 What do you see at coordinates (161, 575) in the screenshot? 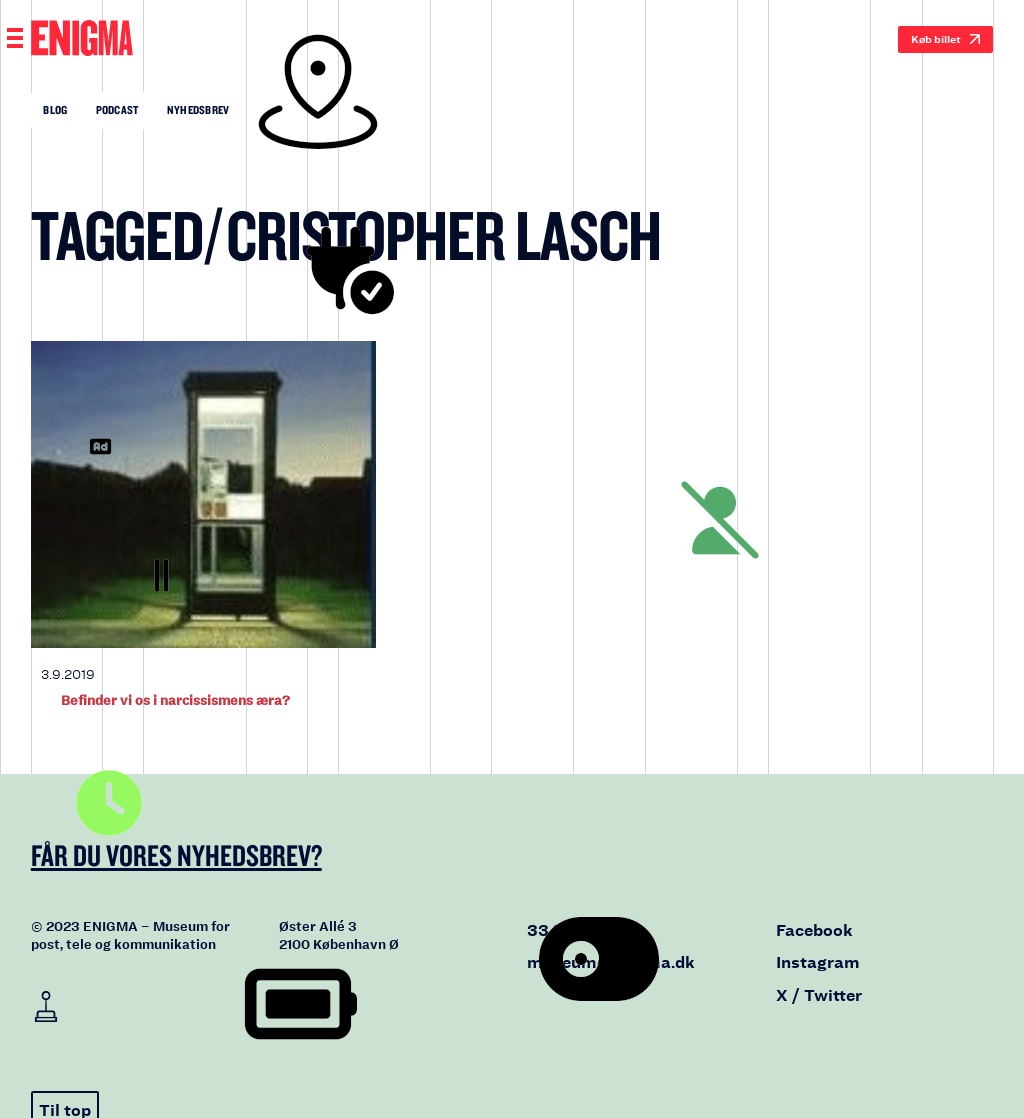
I see `drag to resize or reorder an element` at bounding box center [161, 575].